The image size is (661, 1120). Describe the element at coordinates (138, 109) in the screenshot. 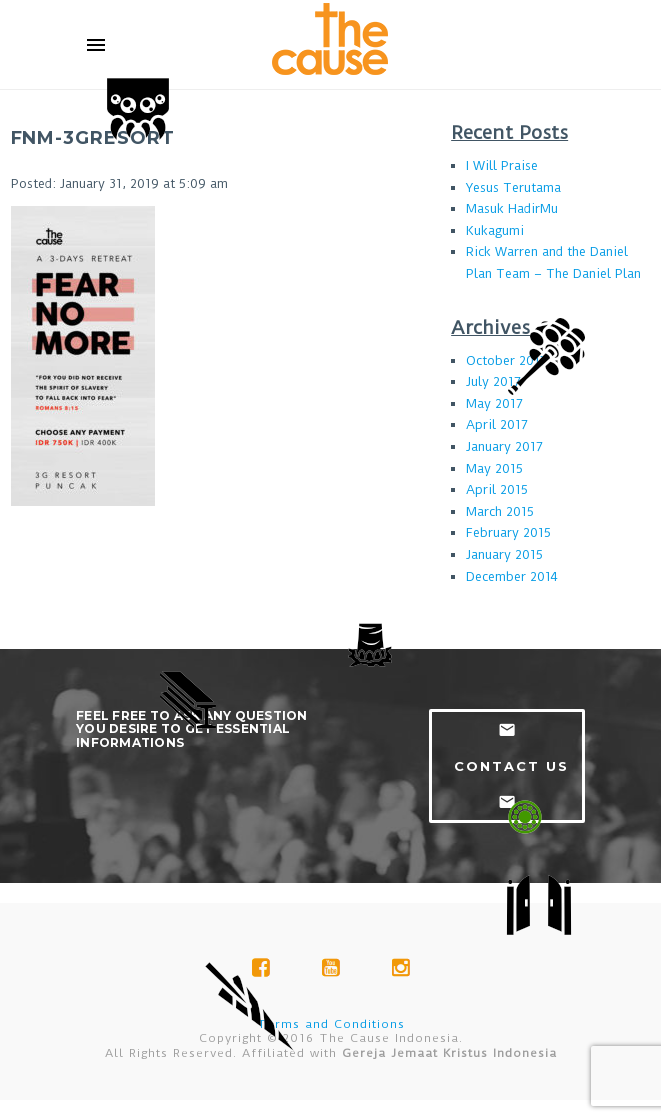

I see `spider or arachnid enemy character in a game` at that location.